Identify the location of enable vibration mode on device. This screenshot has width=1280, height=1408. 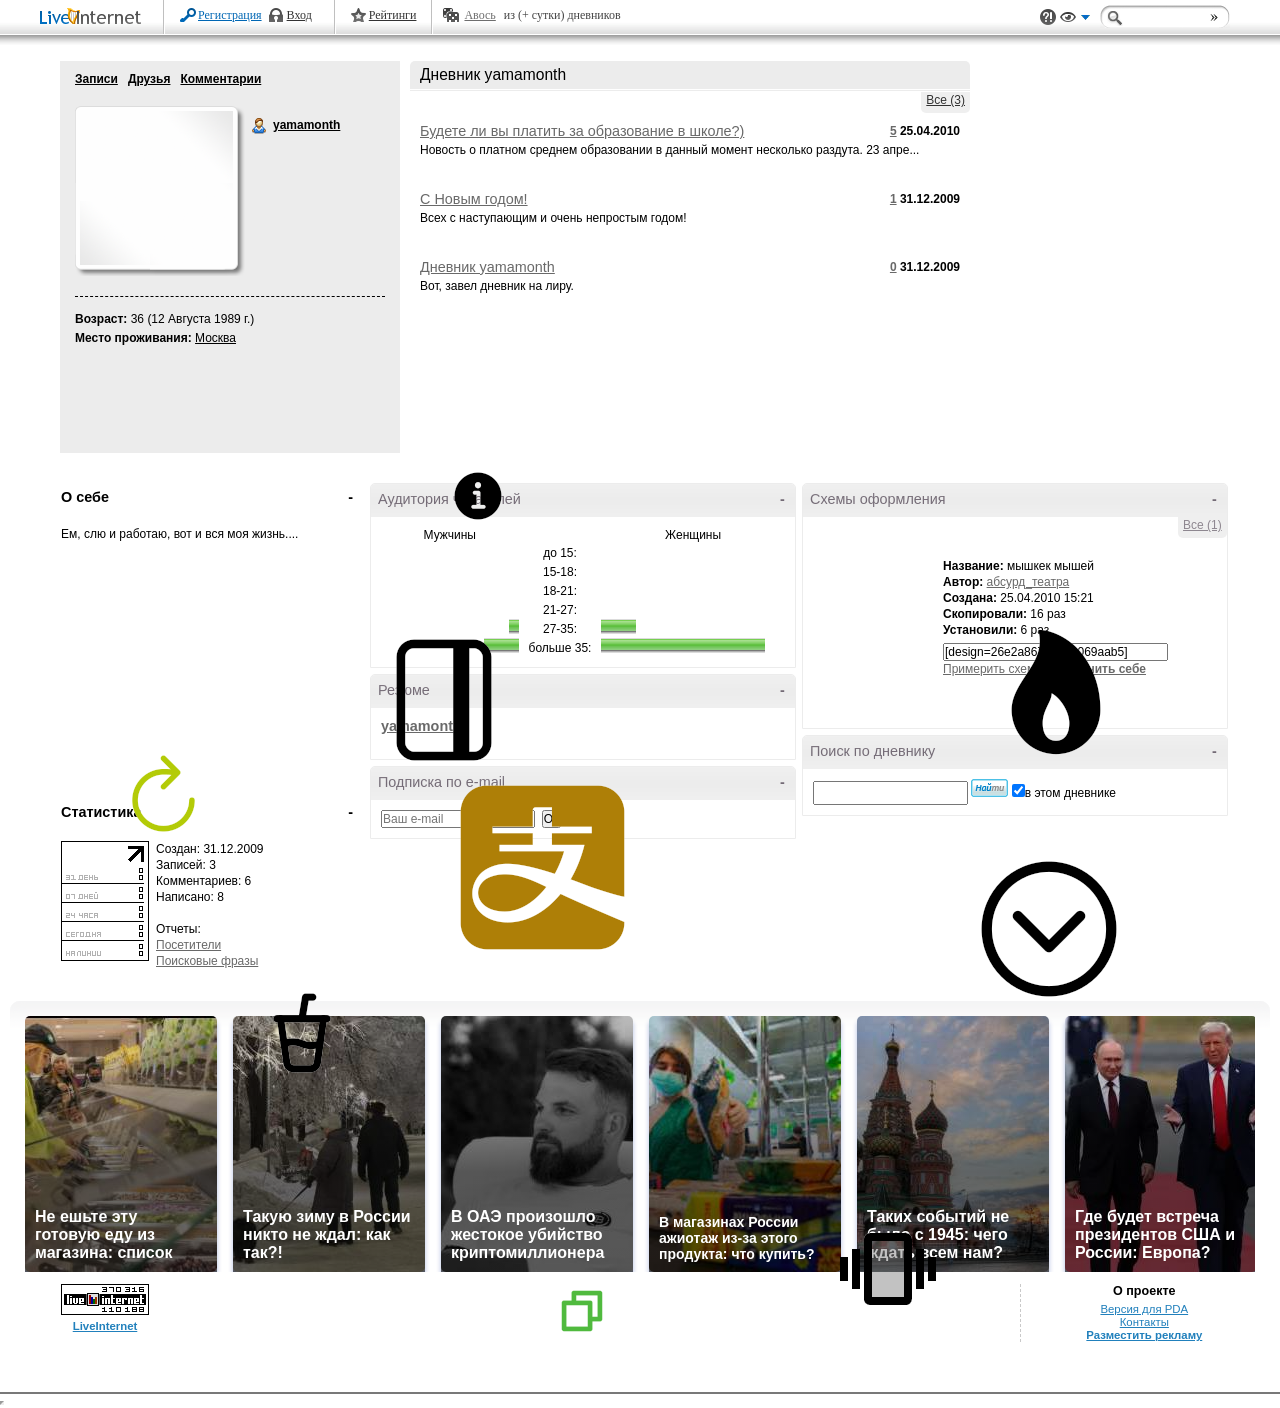
(888, 1269).